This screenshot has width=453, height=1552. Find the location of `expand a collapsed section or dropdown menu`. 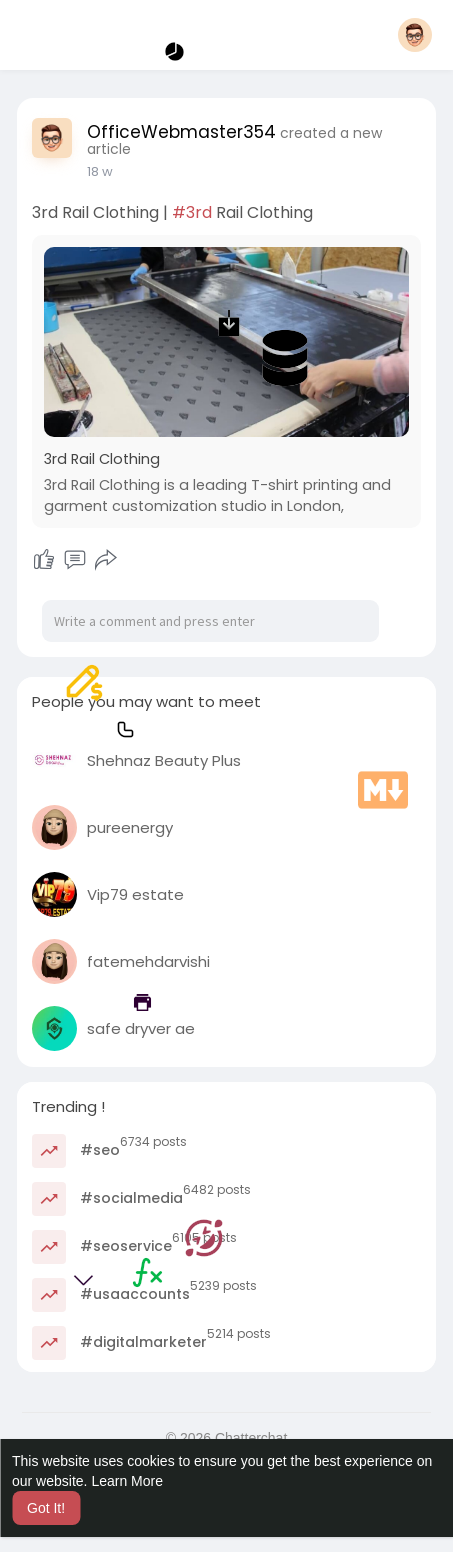

expand a collapsed section or dropdown menu is located at coordinates (83, 1279).